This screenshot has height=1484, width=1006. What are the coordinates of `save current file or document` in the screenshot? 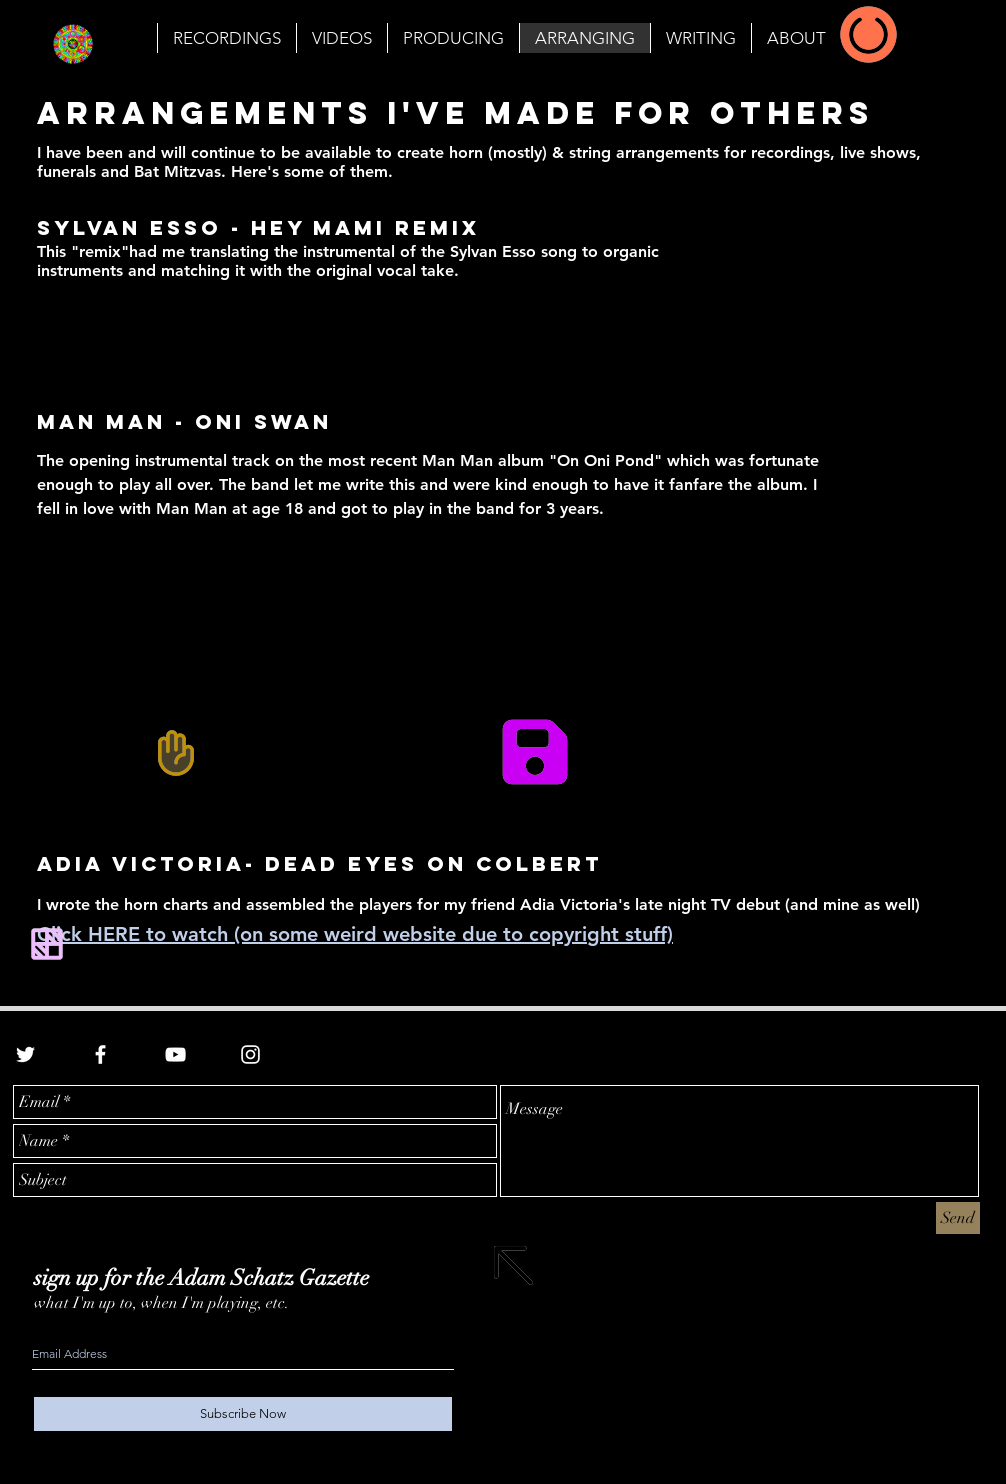 It's located at (535, 752).